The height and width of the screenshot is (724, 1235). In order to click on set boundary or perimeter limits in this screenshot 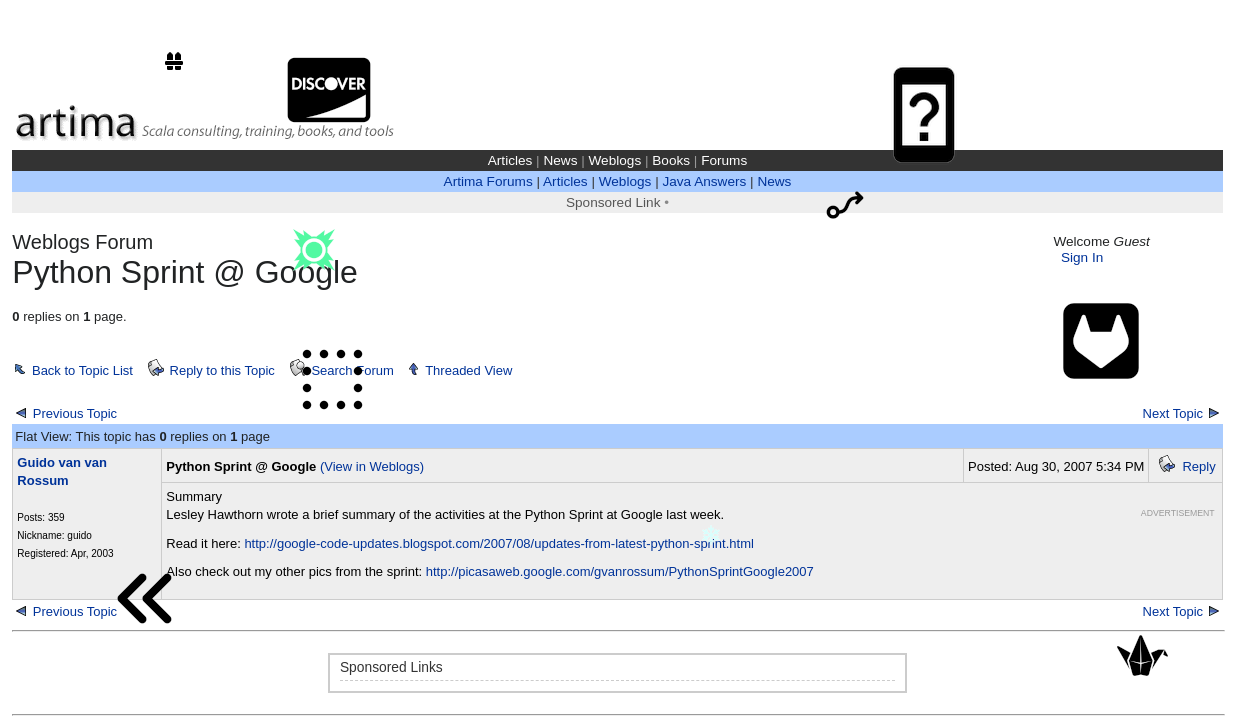, I will do `click(174, 61)`.